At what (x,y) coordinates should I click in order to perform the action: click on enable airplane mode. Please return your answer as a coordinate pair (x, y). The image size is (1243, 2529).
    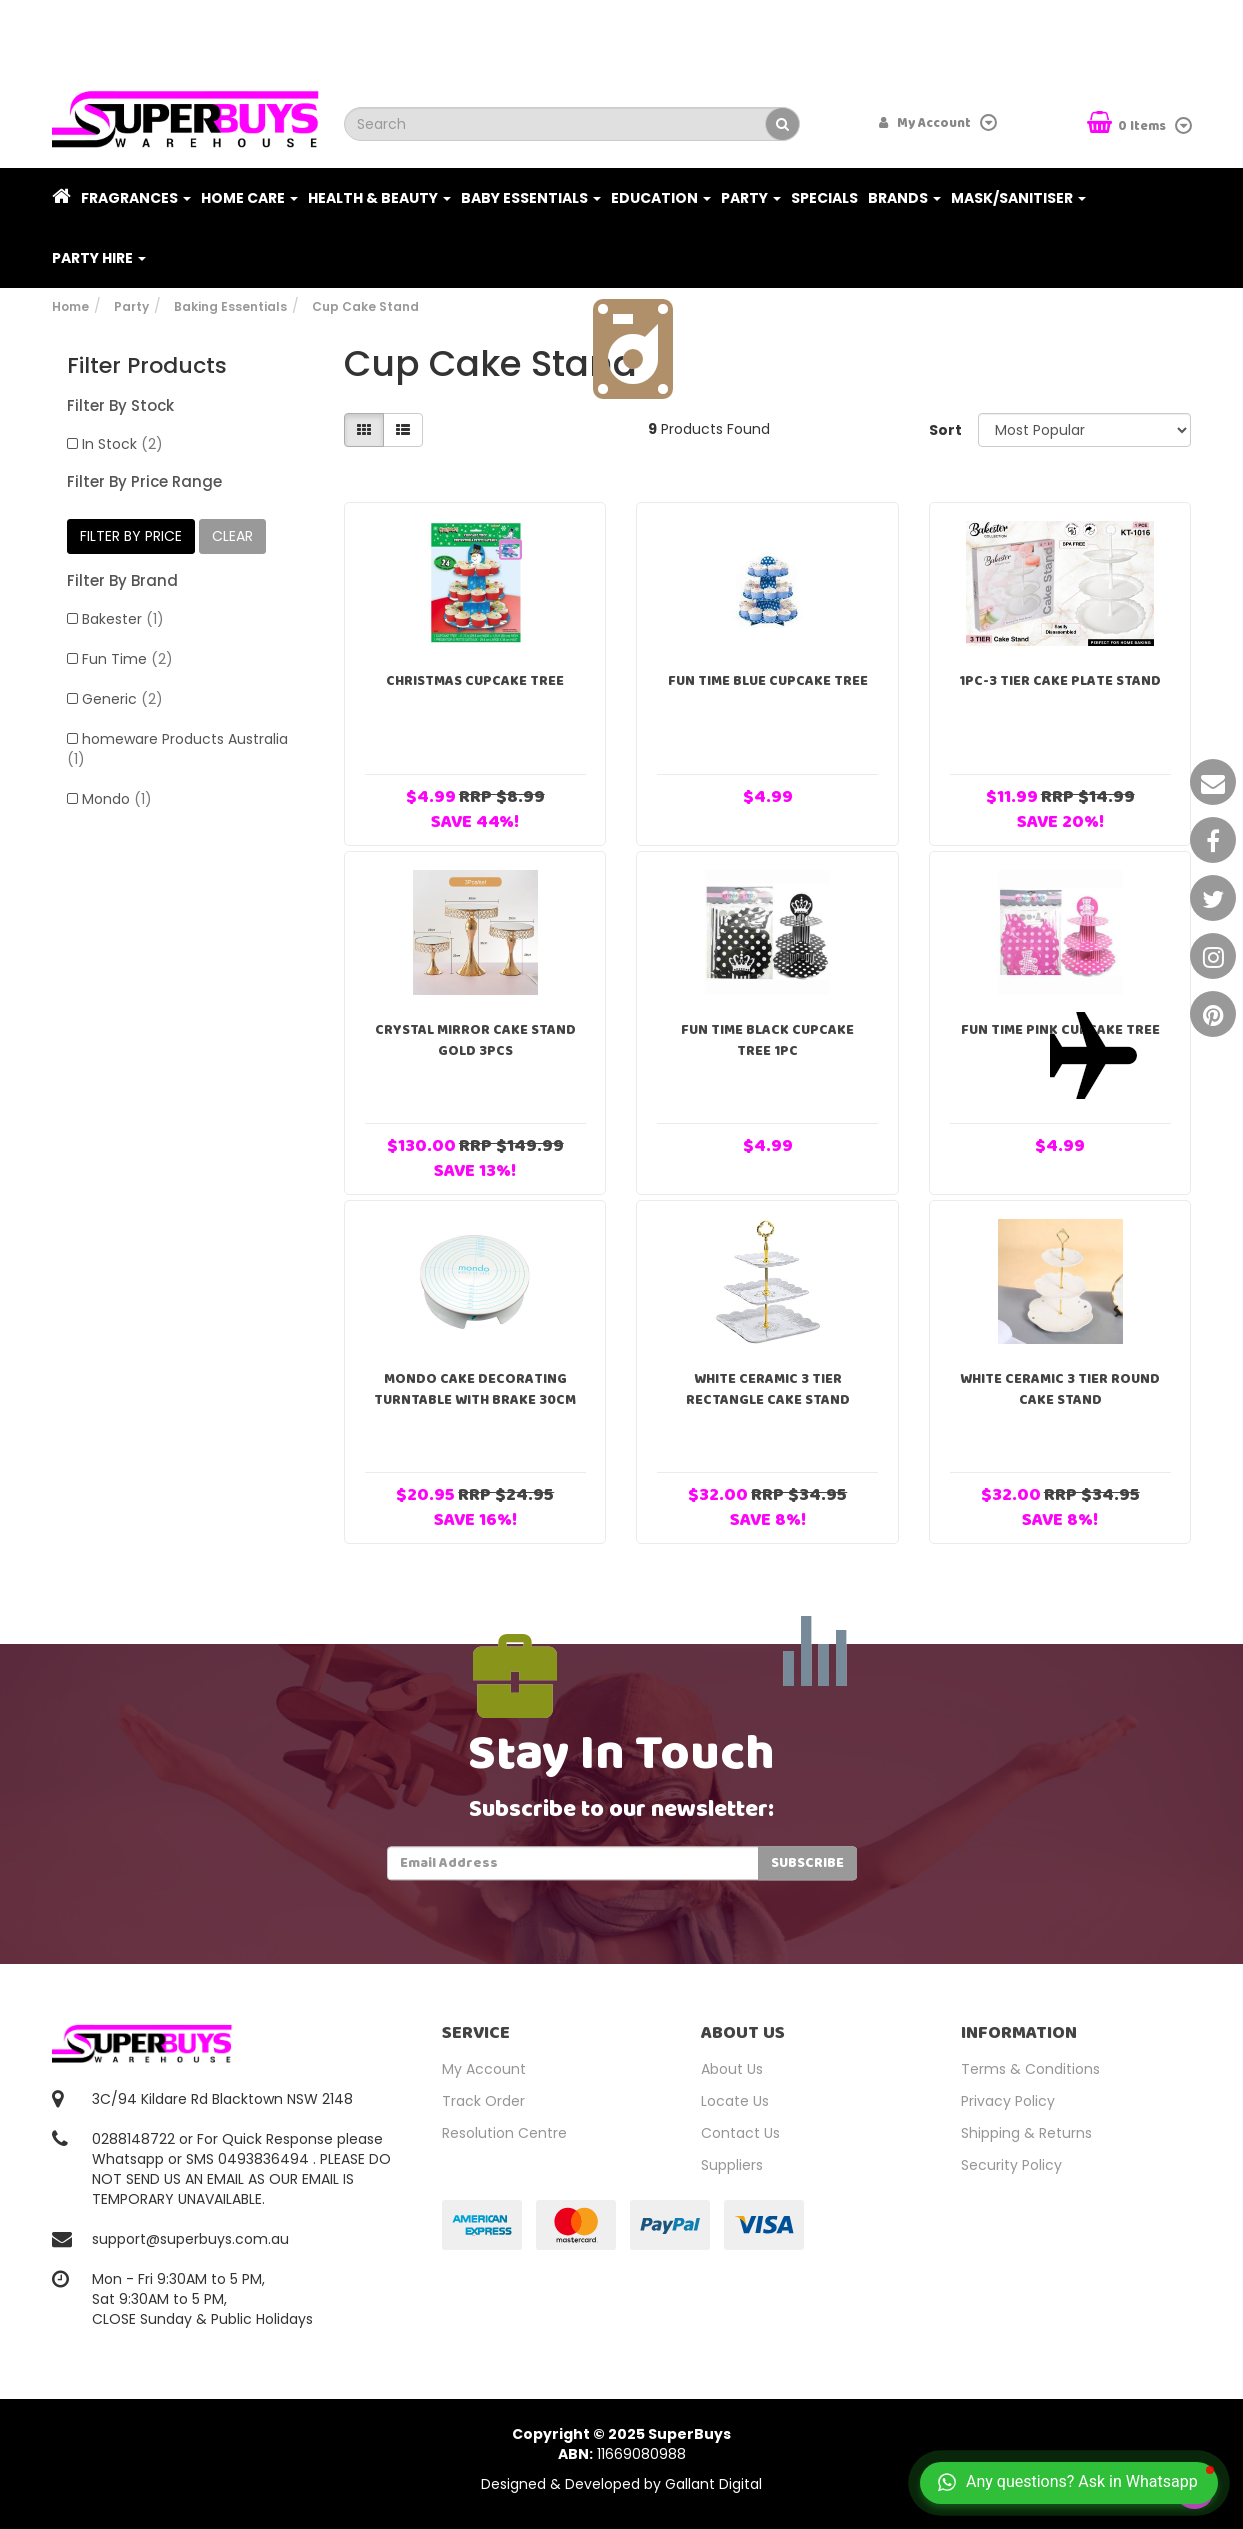
    Looking at the image, I should click on (1093, 1055).